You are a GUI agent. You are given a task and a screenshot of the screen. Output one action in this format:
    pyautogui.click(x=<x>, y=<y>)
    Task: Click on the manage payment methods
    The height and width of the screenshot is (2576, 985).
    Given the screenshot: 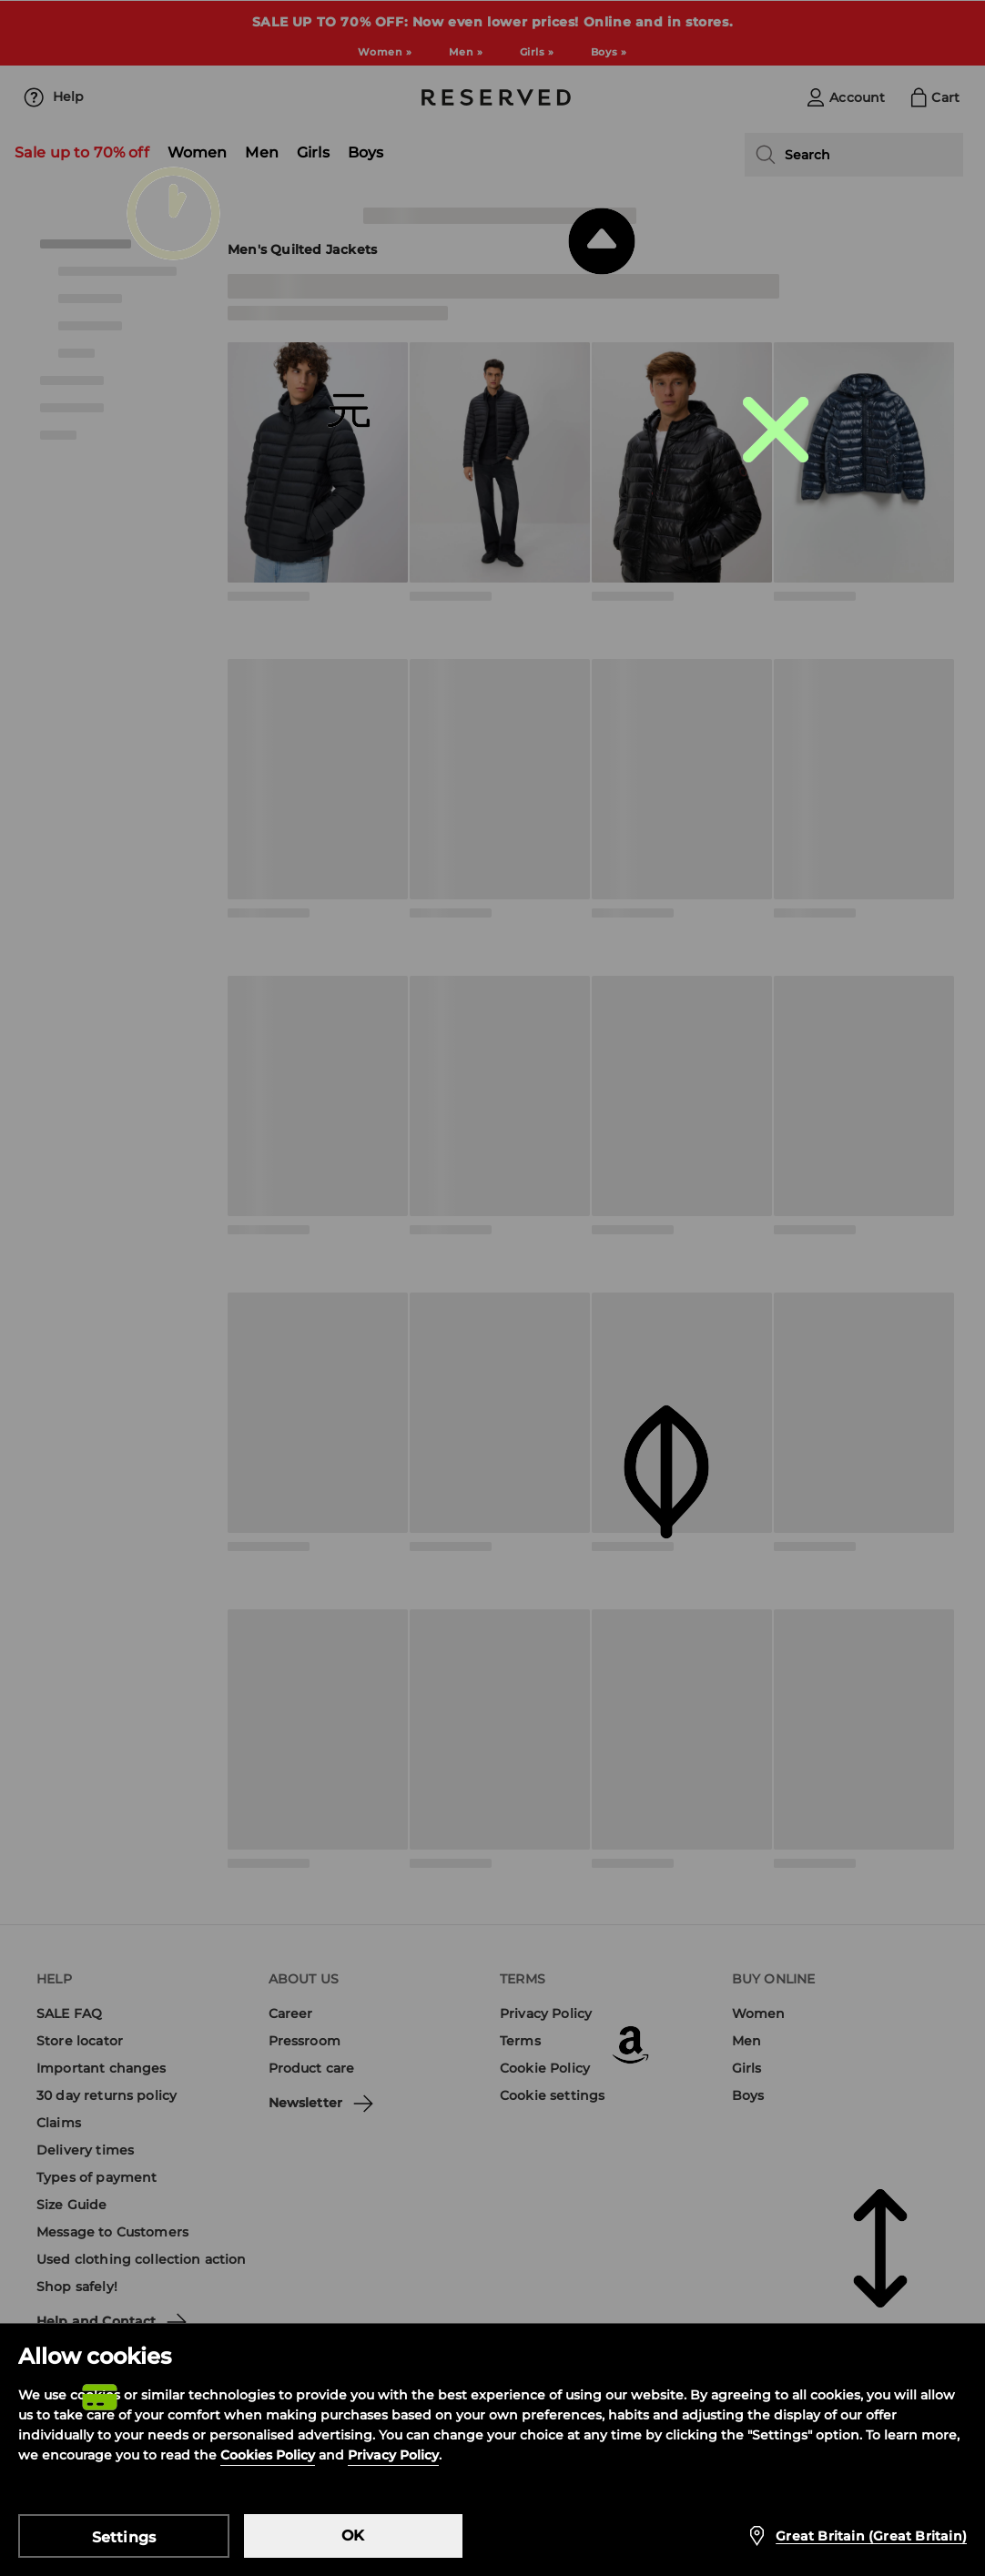 What is the action you would take?
    pyautogui.click(x=99, y=2397)
    